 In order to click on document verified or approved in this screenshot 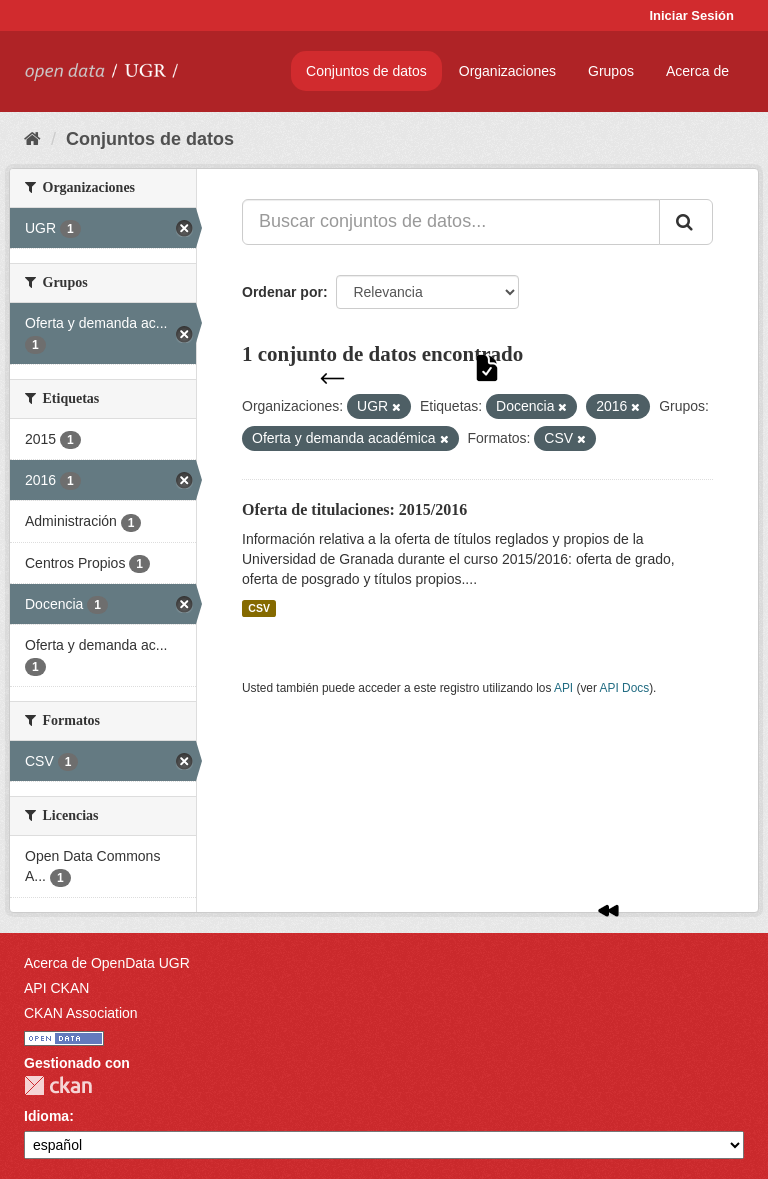, I will do `click(487, 368)`.